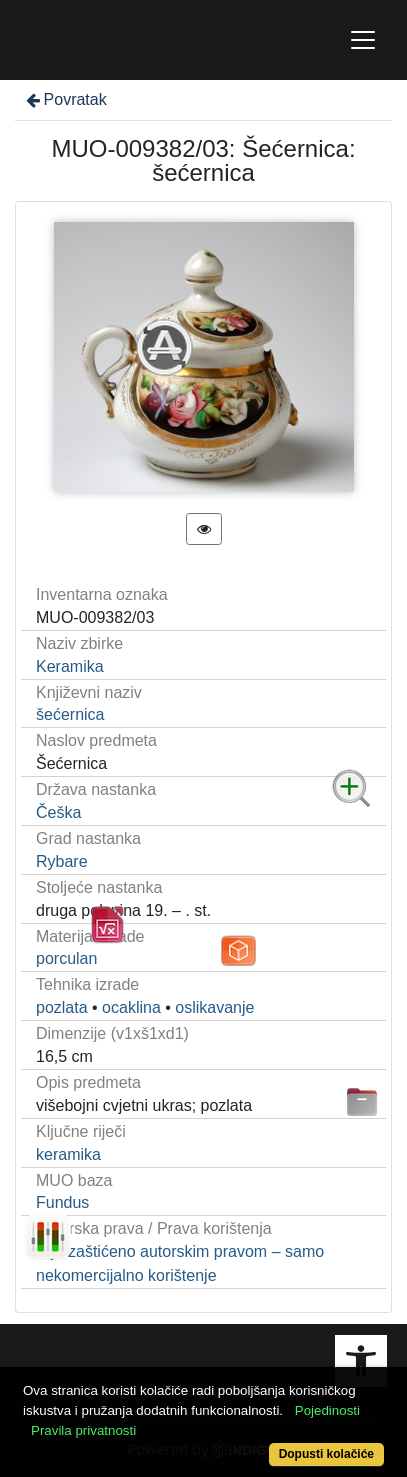  What do you see at coordinates (164, 347) in the screenshot?
I see `check for available system updates` at bounding box center [164, 347].